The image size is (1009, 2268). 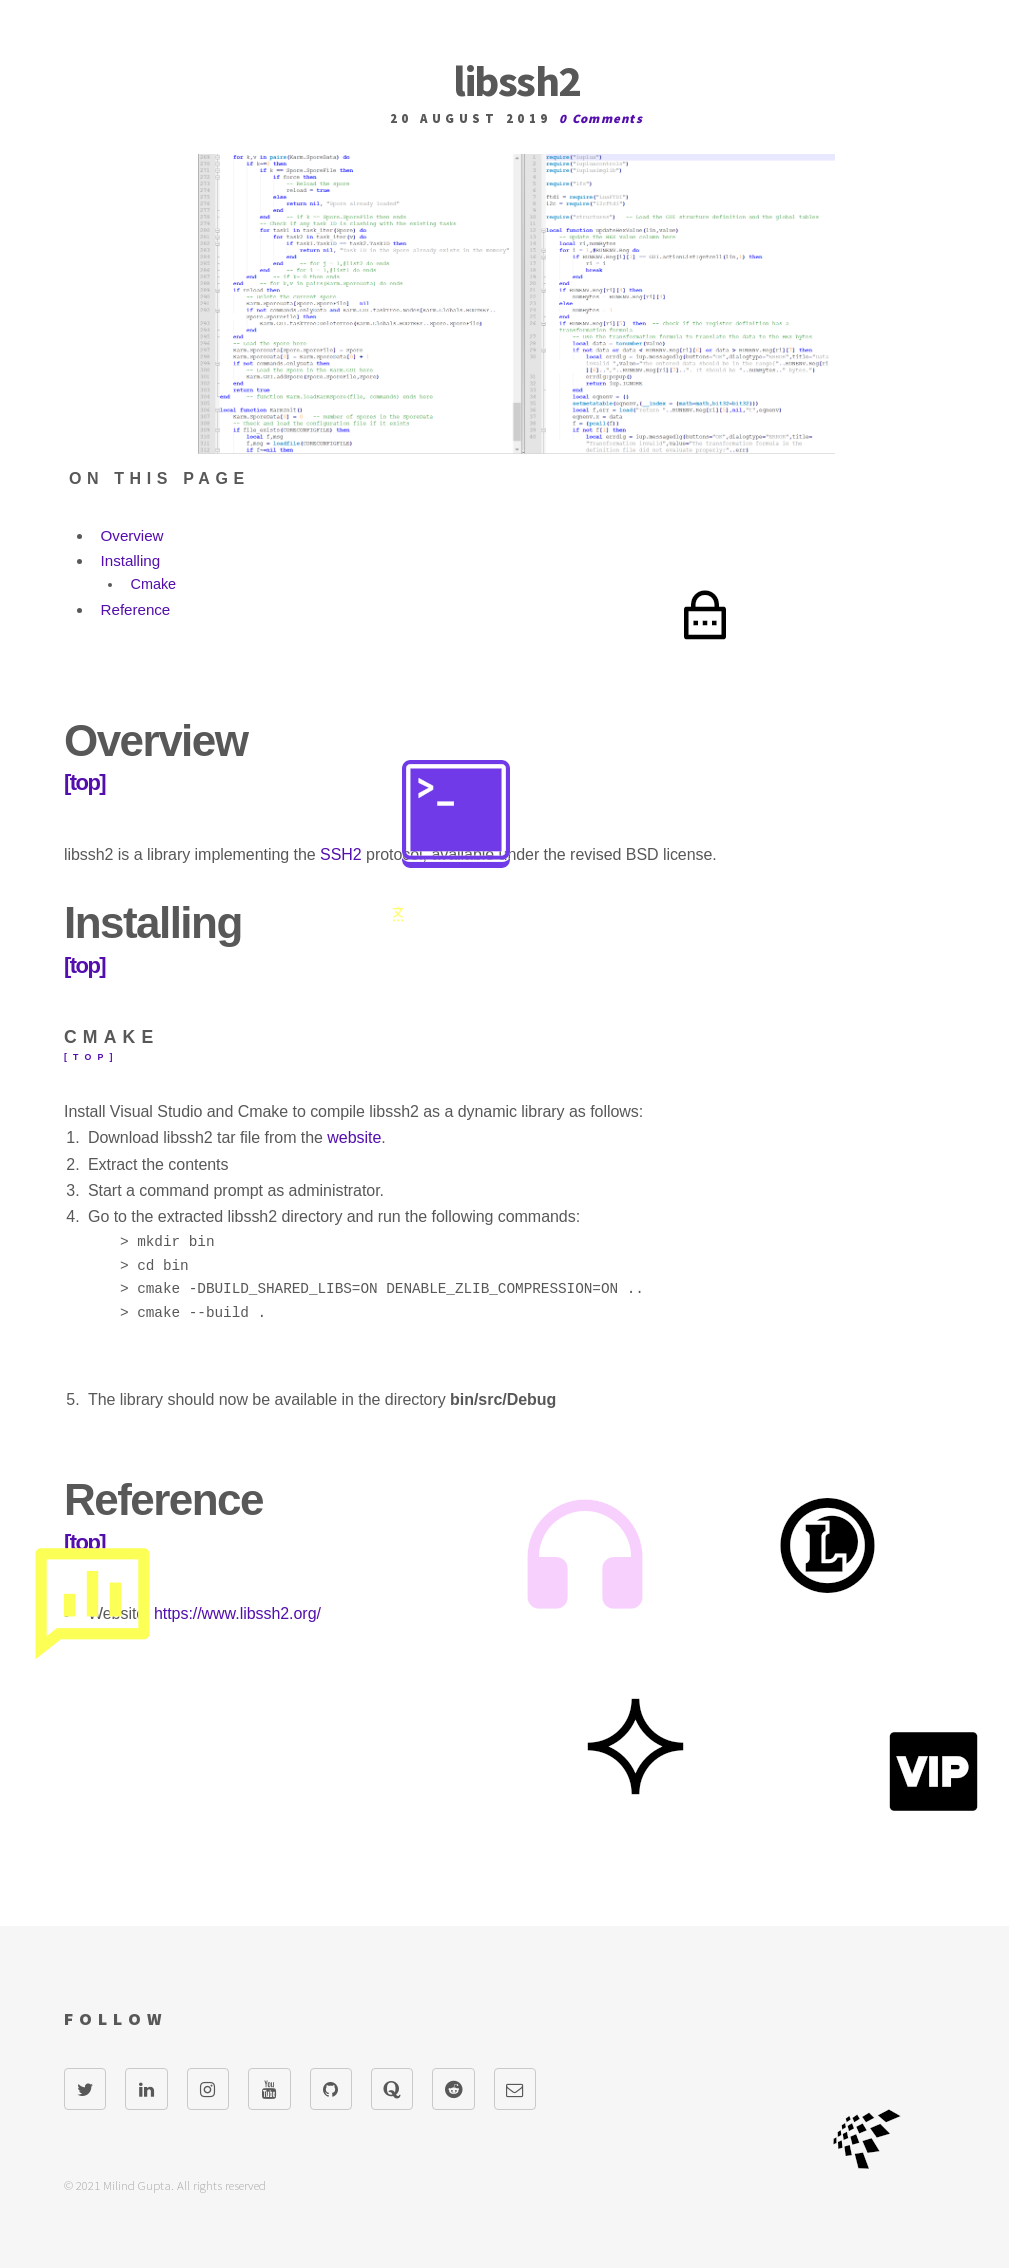 What do you see at coordinates (827, 1545) in the screenshot?
I see `E.Leclerc brand logo` at bounding box center [827, 1545].